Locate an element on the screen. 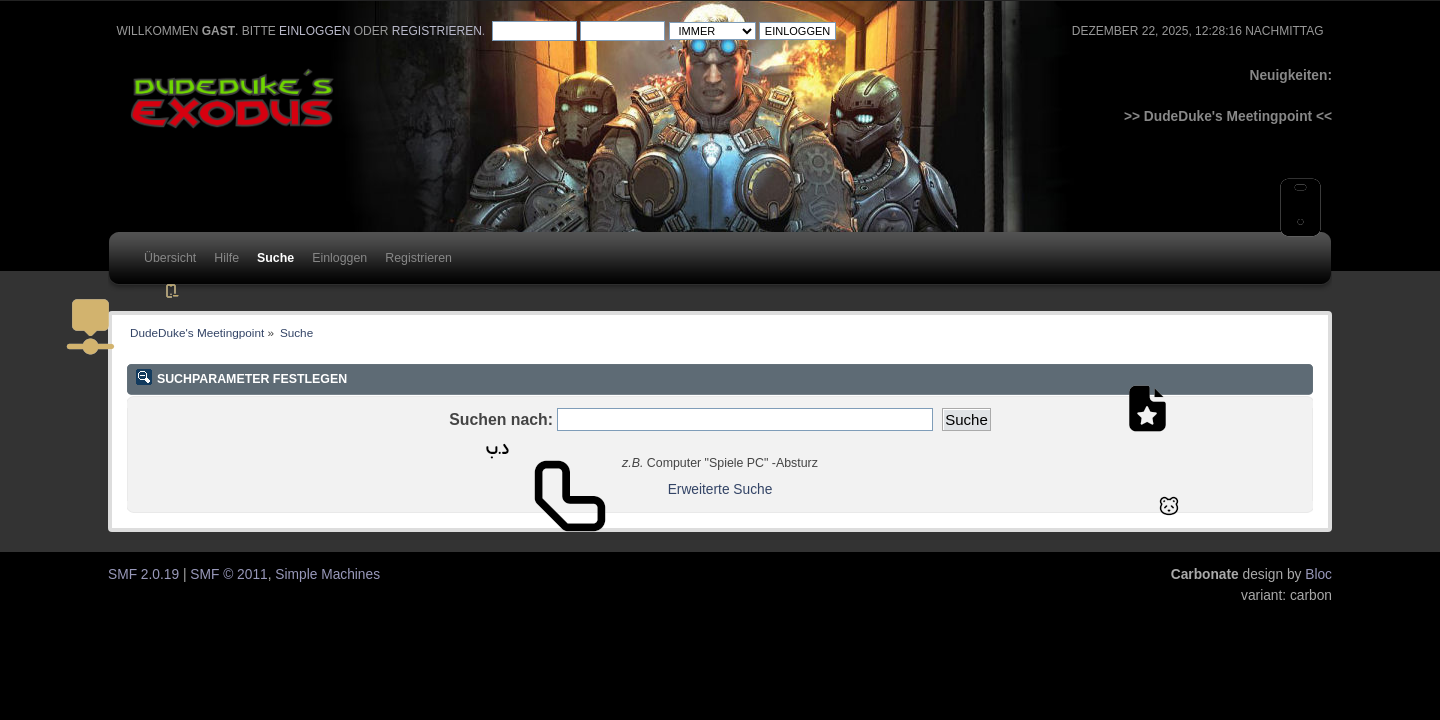  switch to mobile view is located at coordinates (1300, 207).